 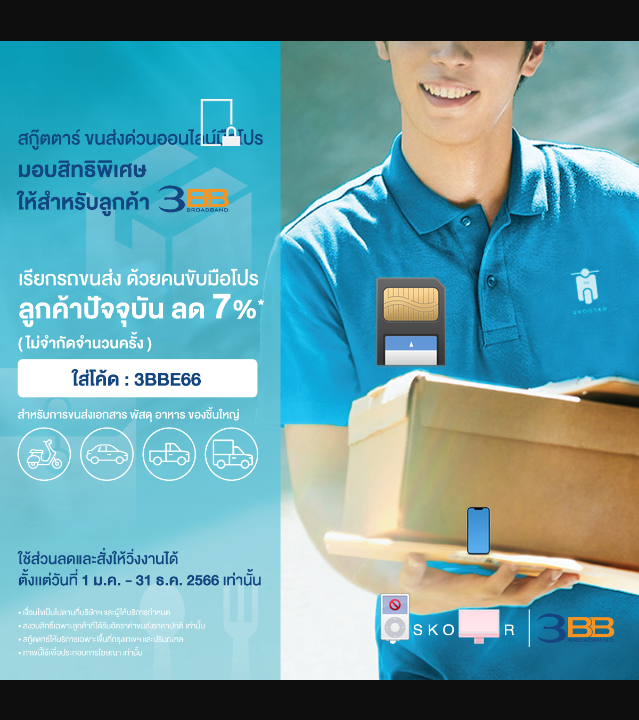 I want to click on smartmedia memory card storage device, so click(x=411, y=323).